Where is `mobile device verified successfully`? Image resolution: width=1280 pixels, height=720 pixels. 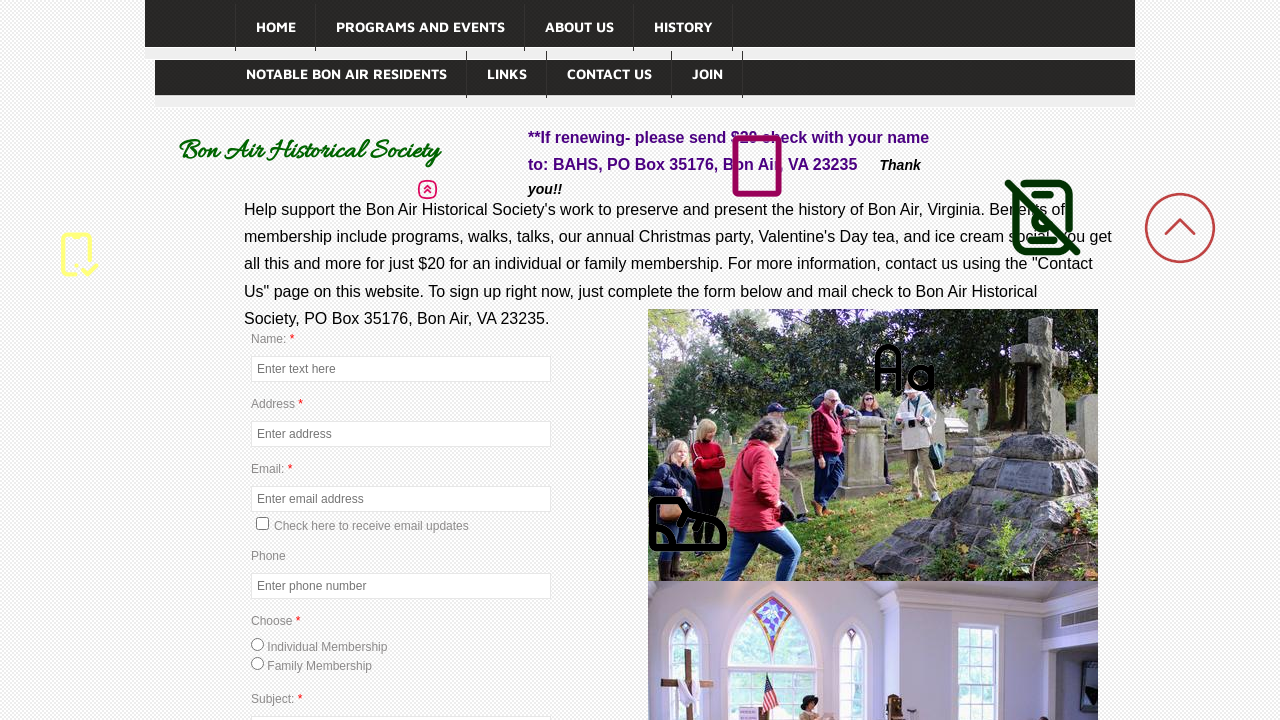 mobile device verified successfully is located at coordinates (76, 254).